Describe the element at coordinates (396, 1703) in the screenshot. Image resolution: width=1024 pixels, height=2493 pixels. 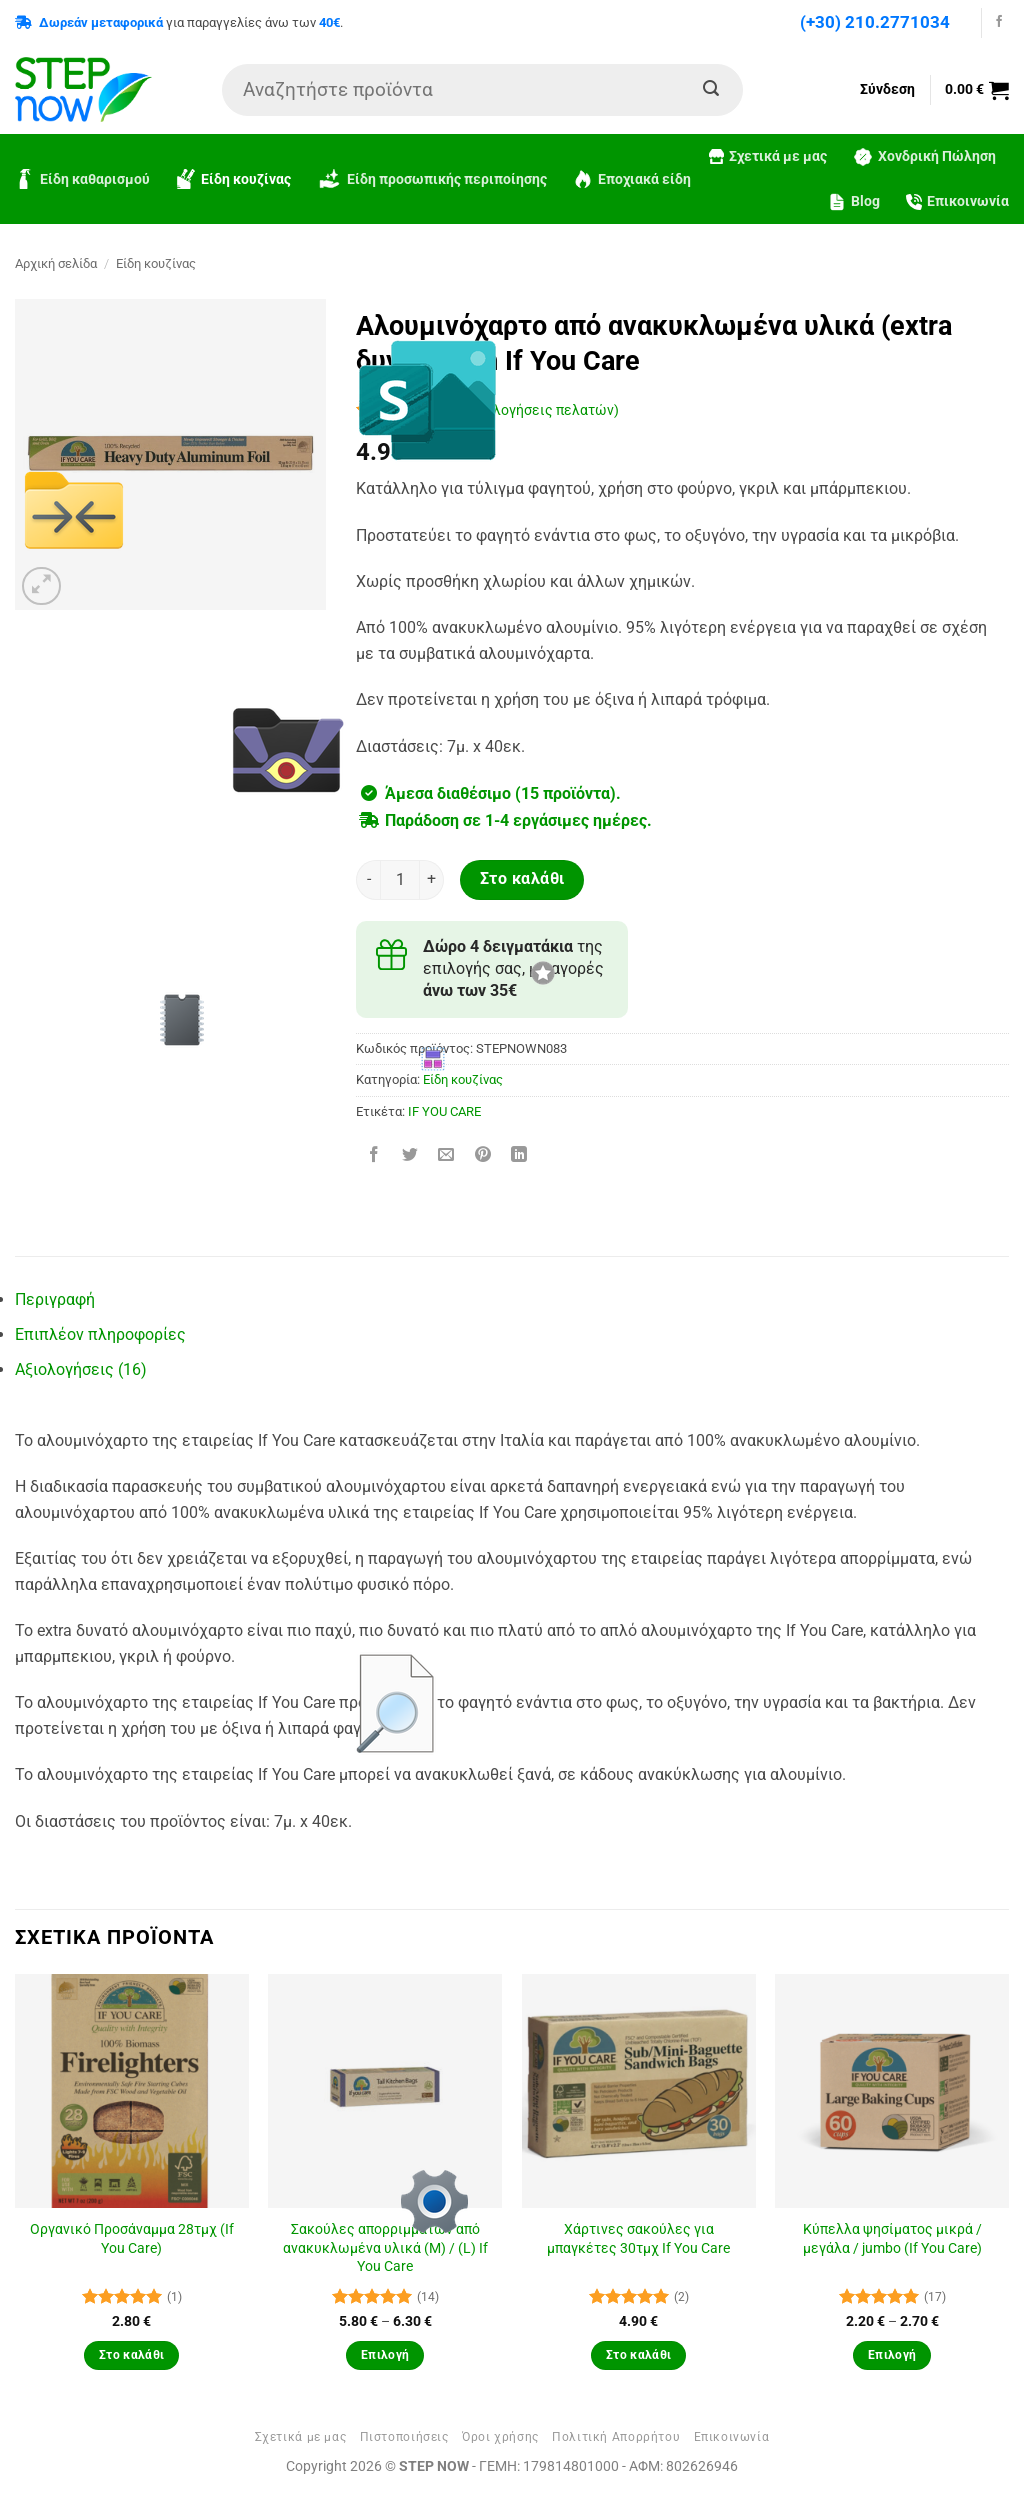
I see `search within a document or file` at that location.